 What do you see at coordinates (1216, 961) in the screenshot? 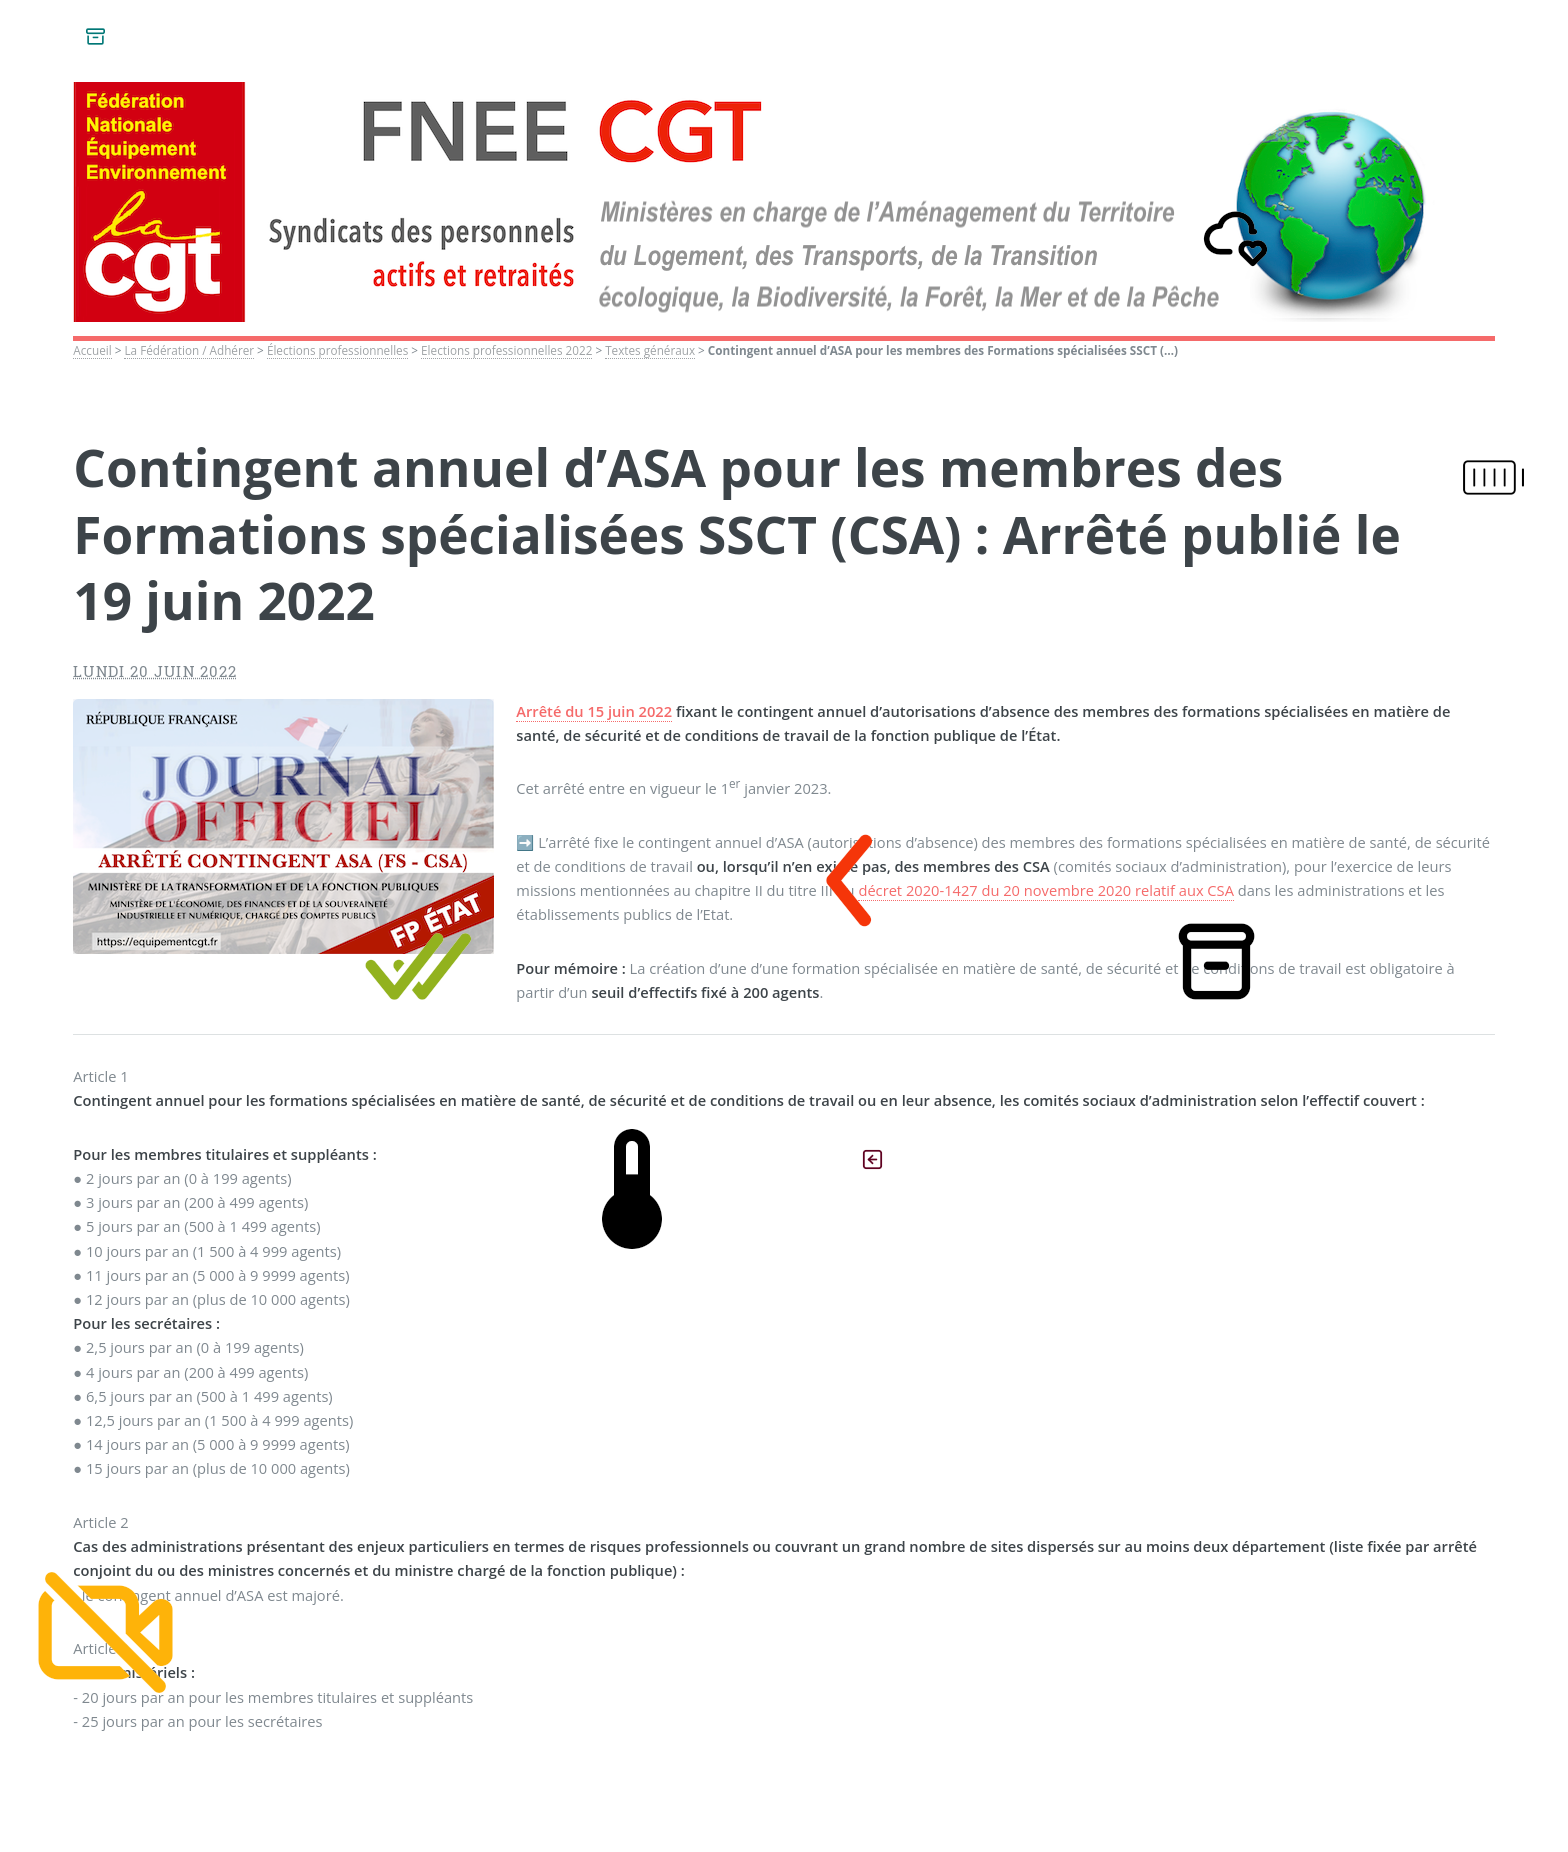
I see `archive this item` at bounding box center [1216, 961].